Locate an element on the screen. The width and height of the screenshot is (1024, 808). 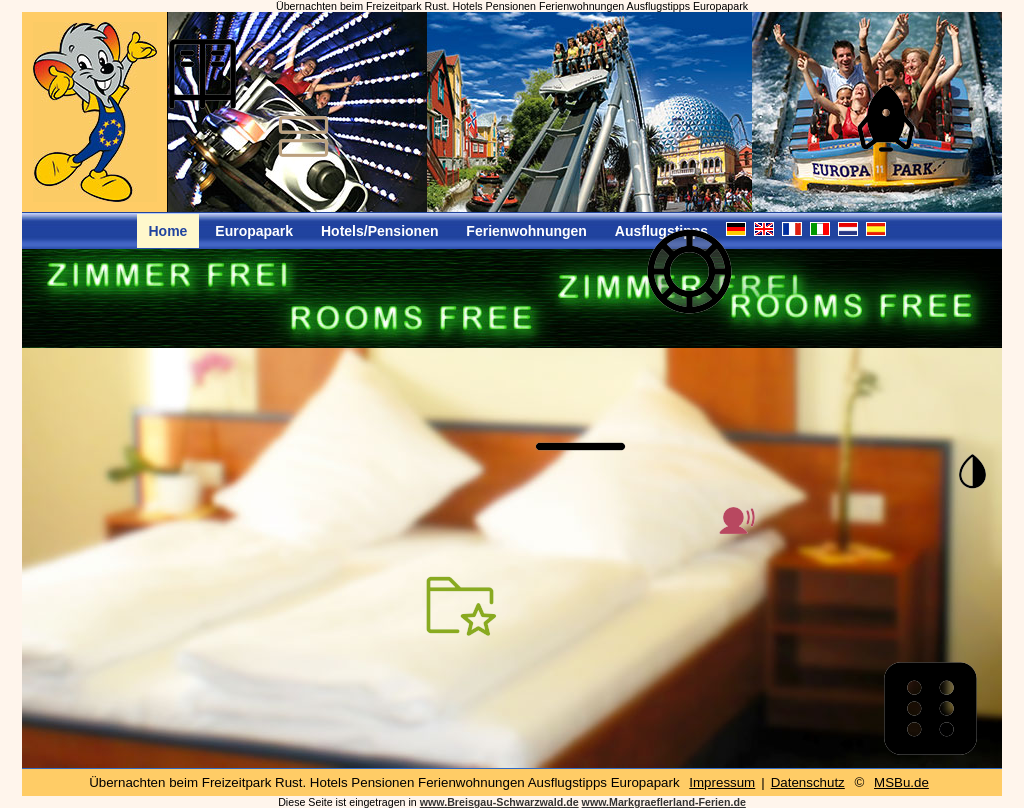
switch to row view layout is located at coordinates (303, 136).